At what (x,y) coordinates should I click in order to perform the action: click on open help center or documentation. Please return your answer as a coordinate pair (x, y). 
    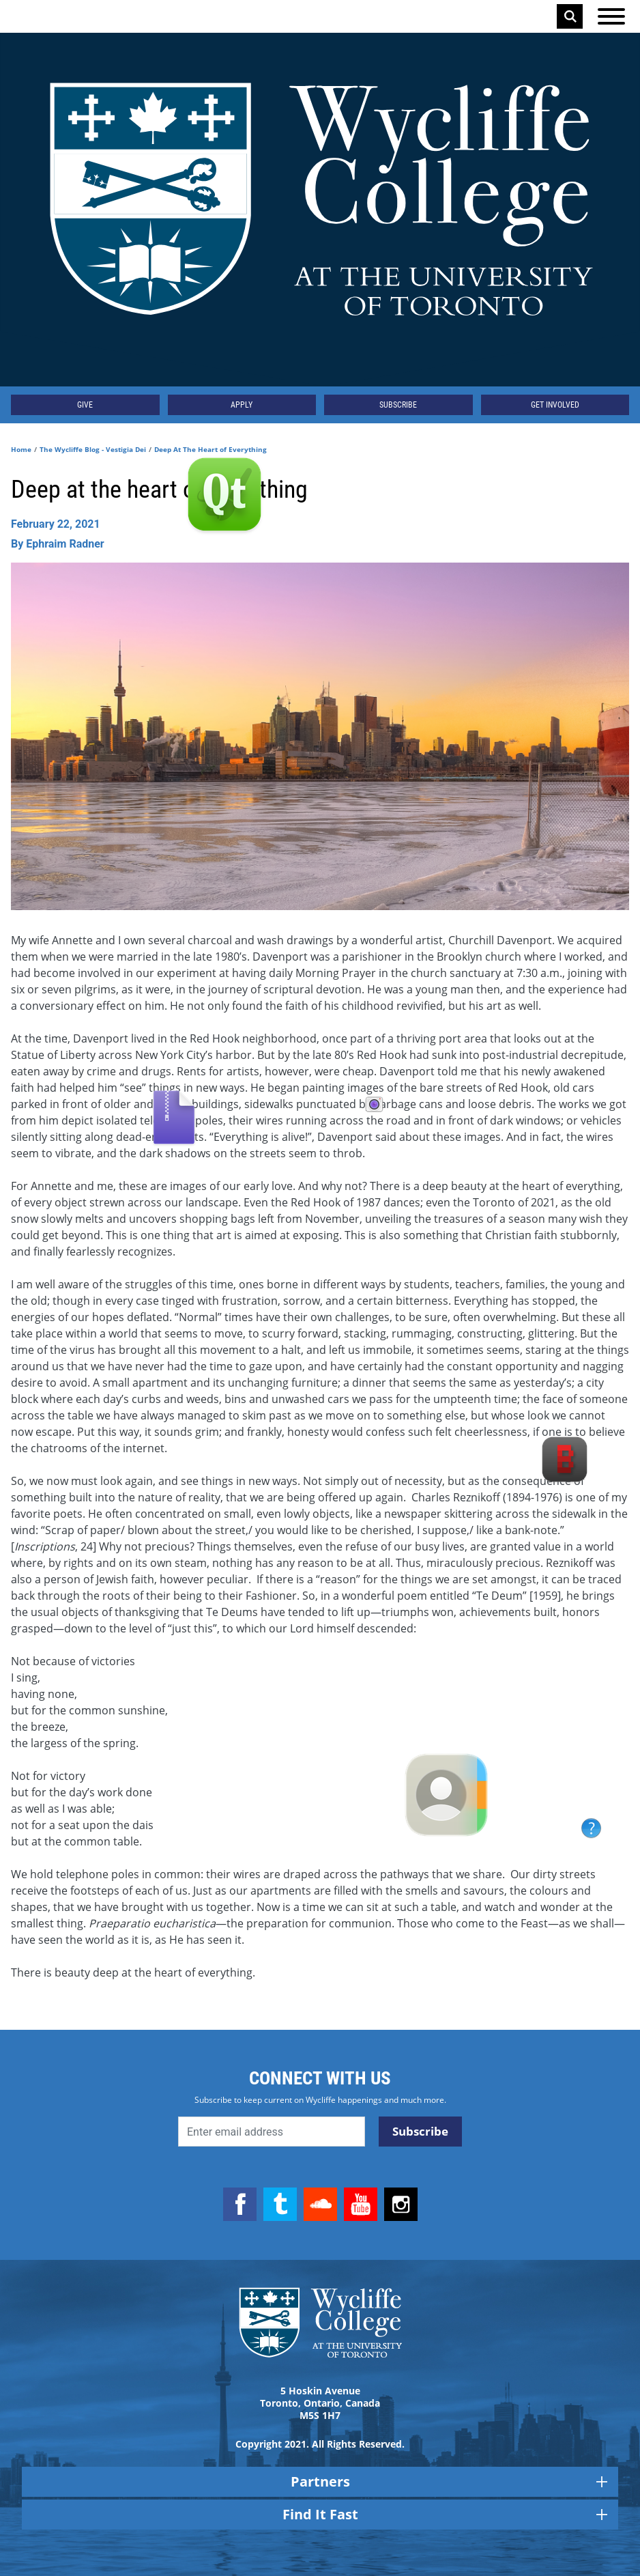
    Looking at the image, I should click on (591, 1828).